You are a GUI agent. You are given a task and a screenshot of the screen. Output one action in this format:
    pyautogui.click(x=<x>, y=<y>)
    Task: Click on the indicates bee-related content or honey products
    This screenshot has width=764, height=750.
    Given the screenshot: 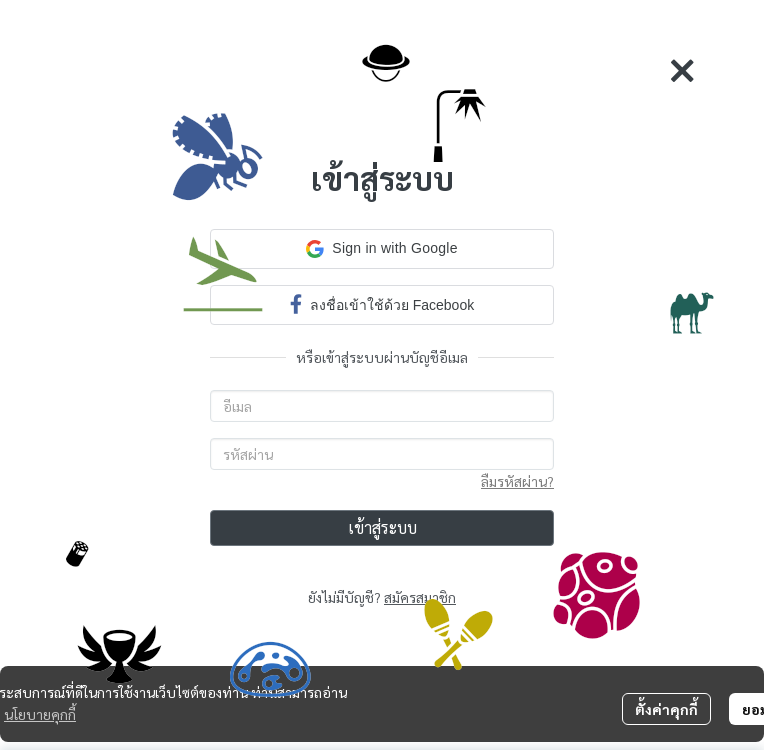 What is the action you would take?
    pyautogui.click(x=217, y=158)
    